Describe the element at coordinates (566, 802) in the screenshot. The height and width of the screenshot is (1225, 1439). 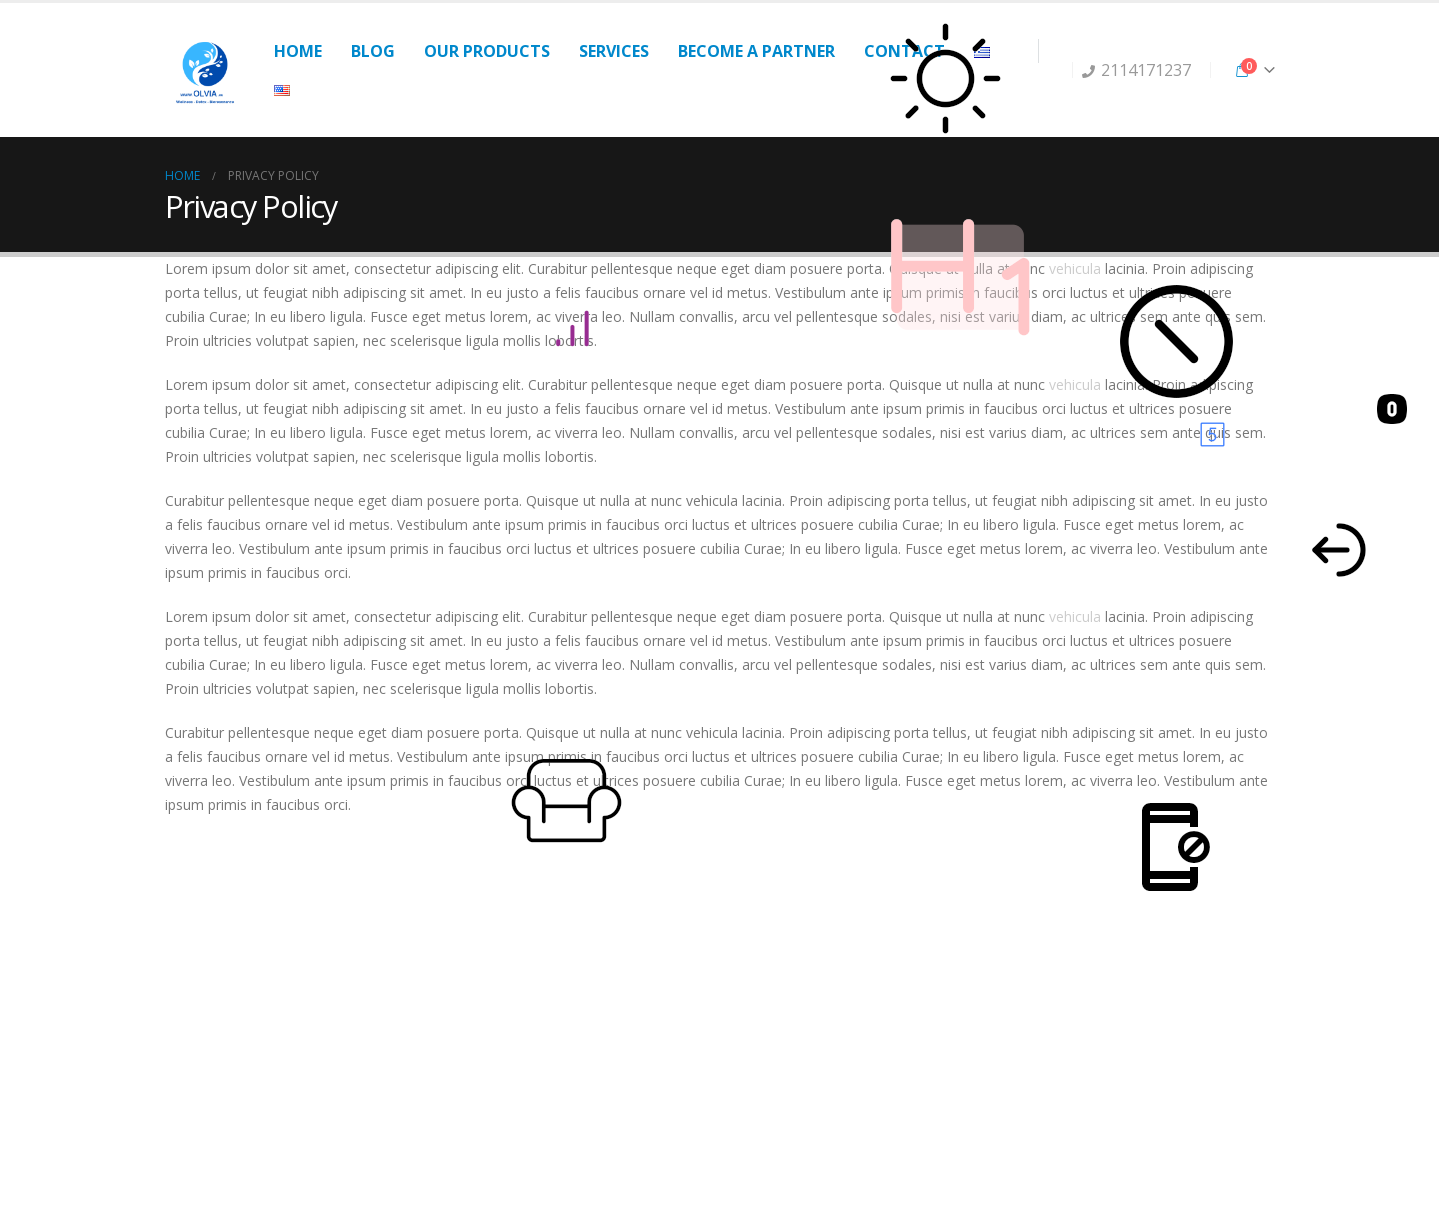
I see `browse furniture or home decor items` at that location.